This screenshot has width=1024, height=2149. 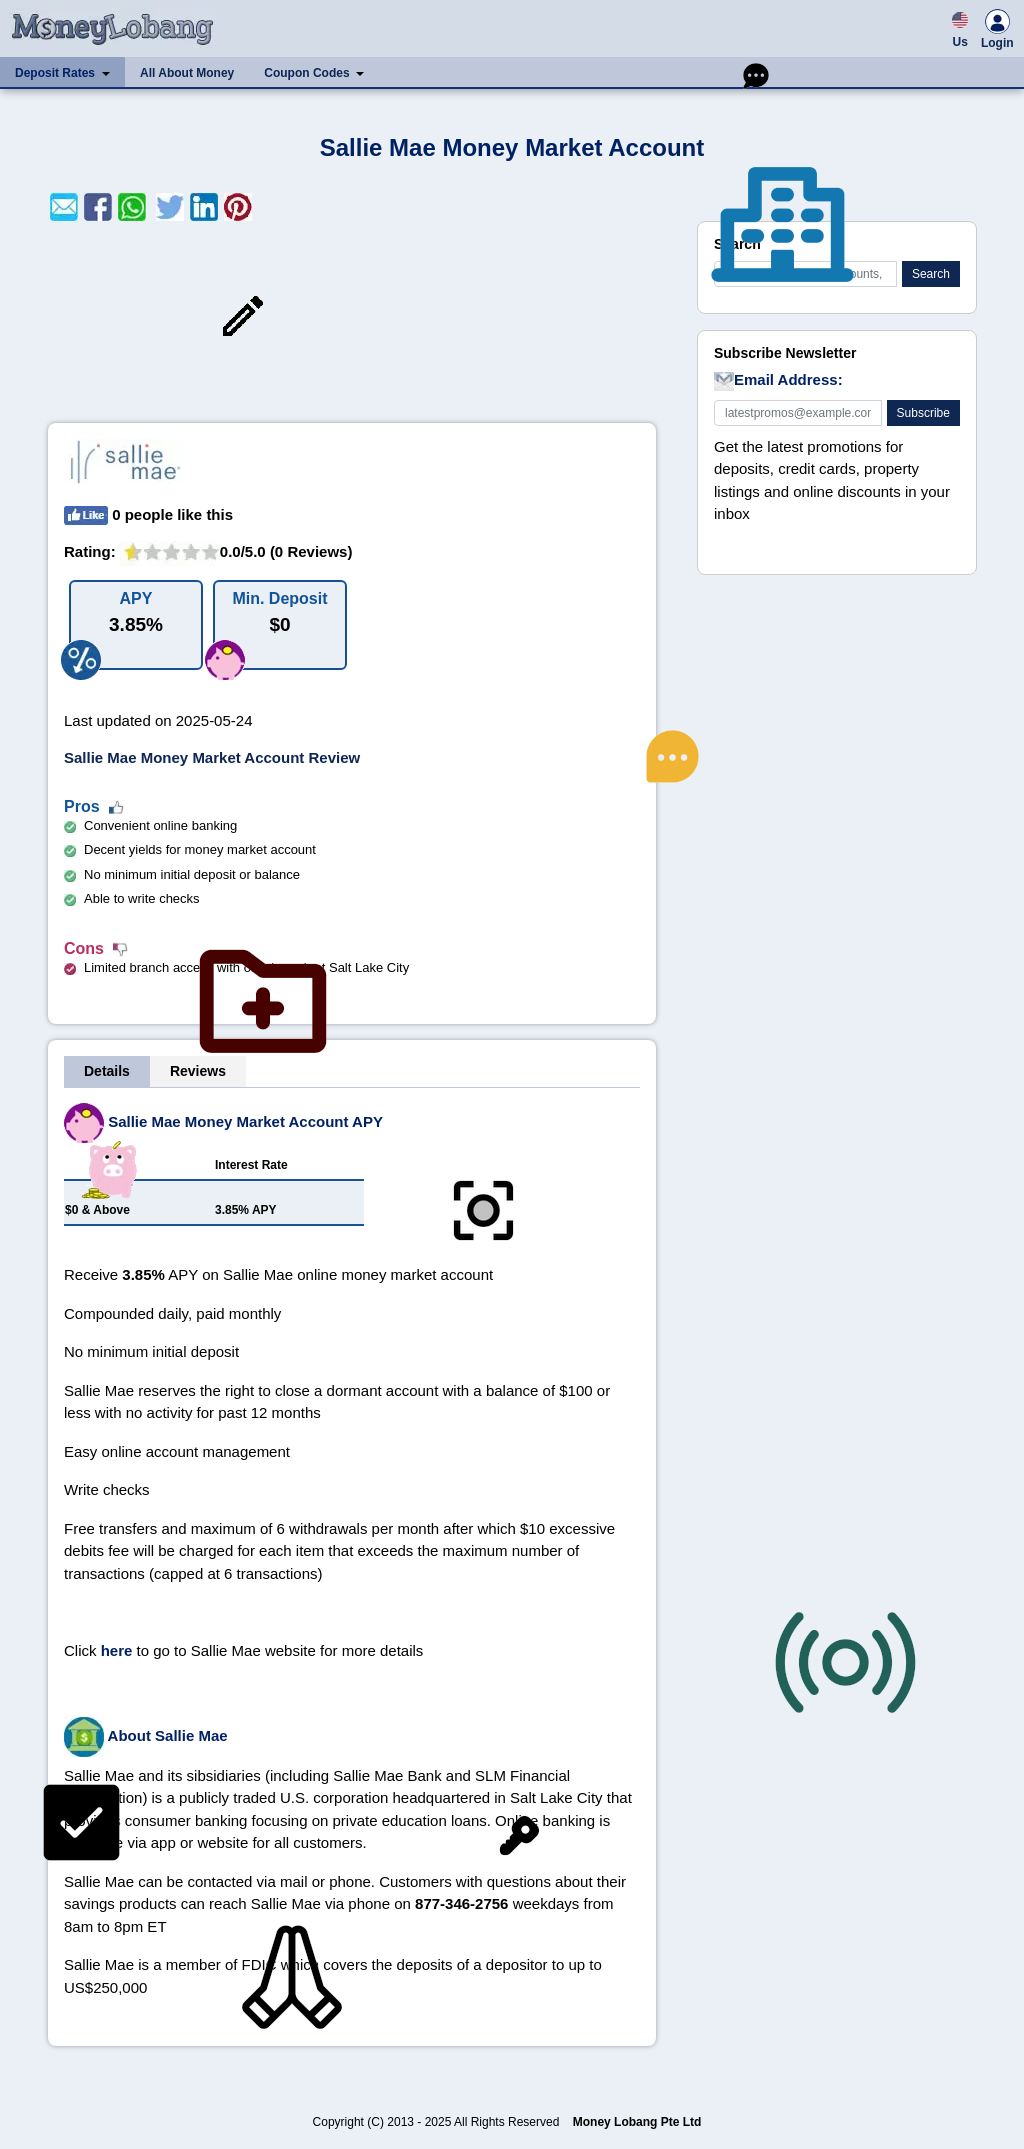 I want to click on open chat or messaging, so click(x=671, y=757).